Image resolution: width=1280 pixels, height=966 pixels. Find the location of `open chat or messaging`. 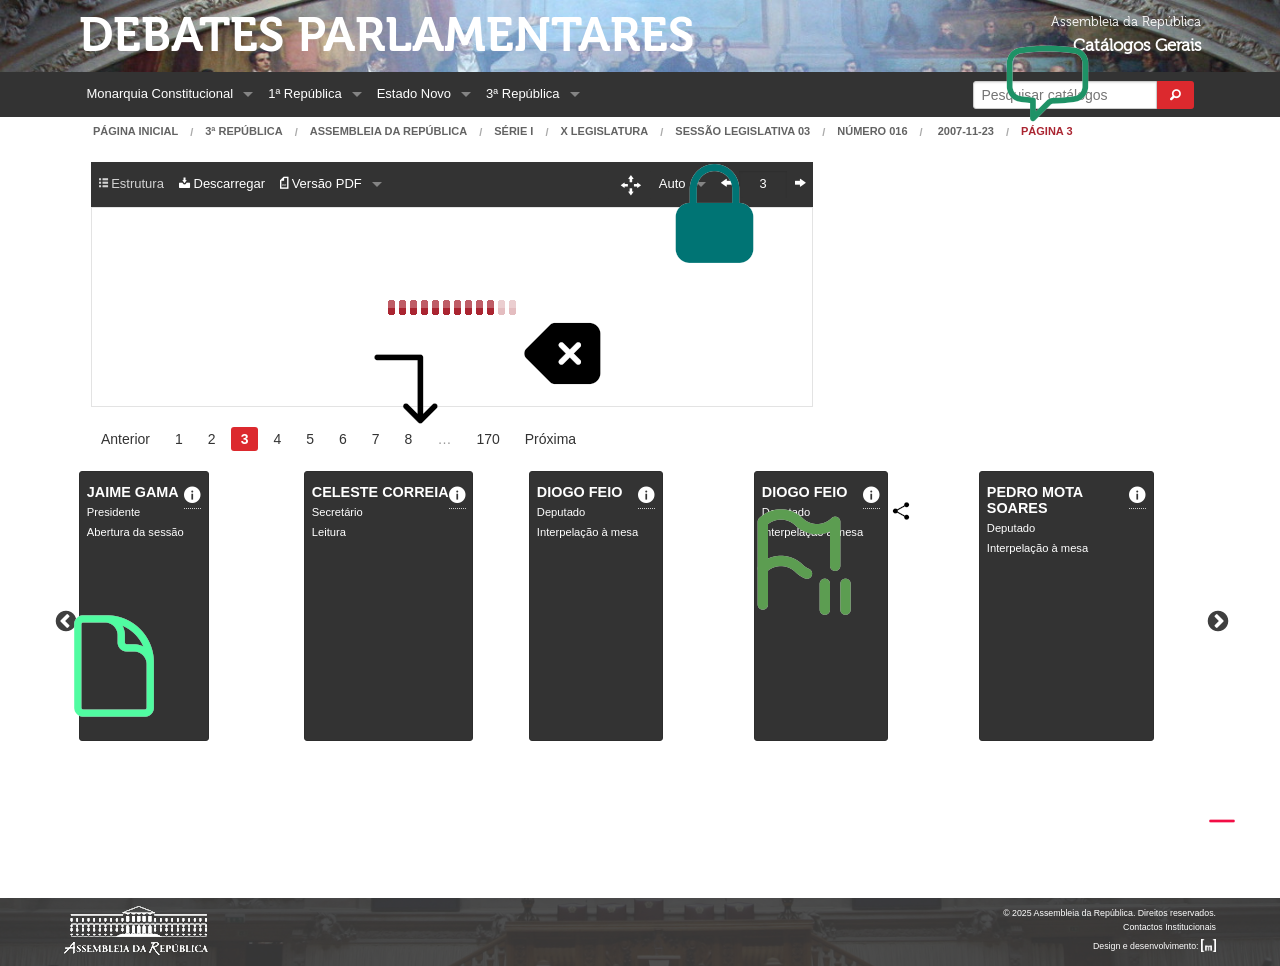

open chat or messaging is located at coordinates (1047, 83).